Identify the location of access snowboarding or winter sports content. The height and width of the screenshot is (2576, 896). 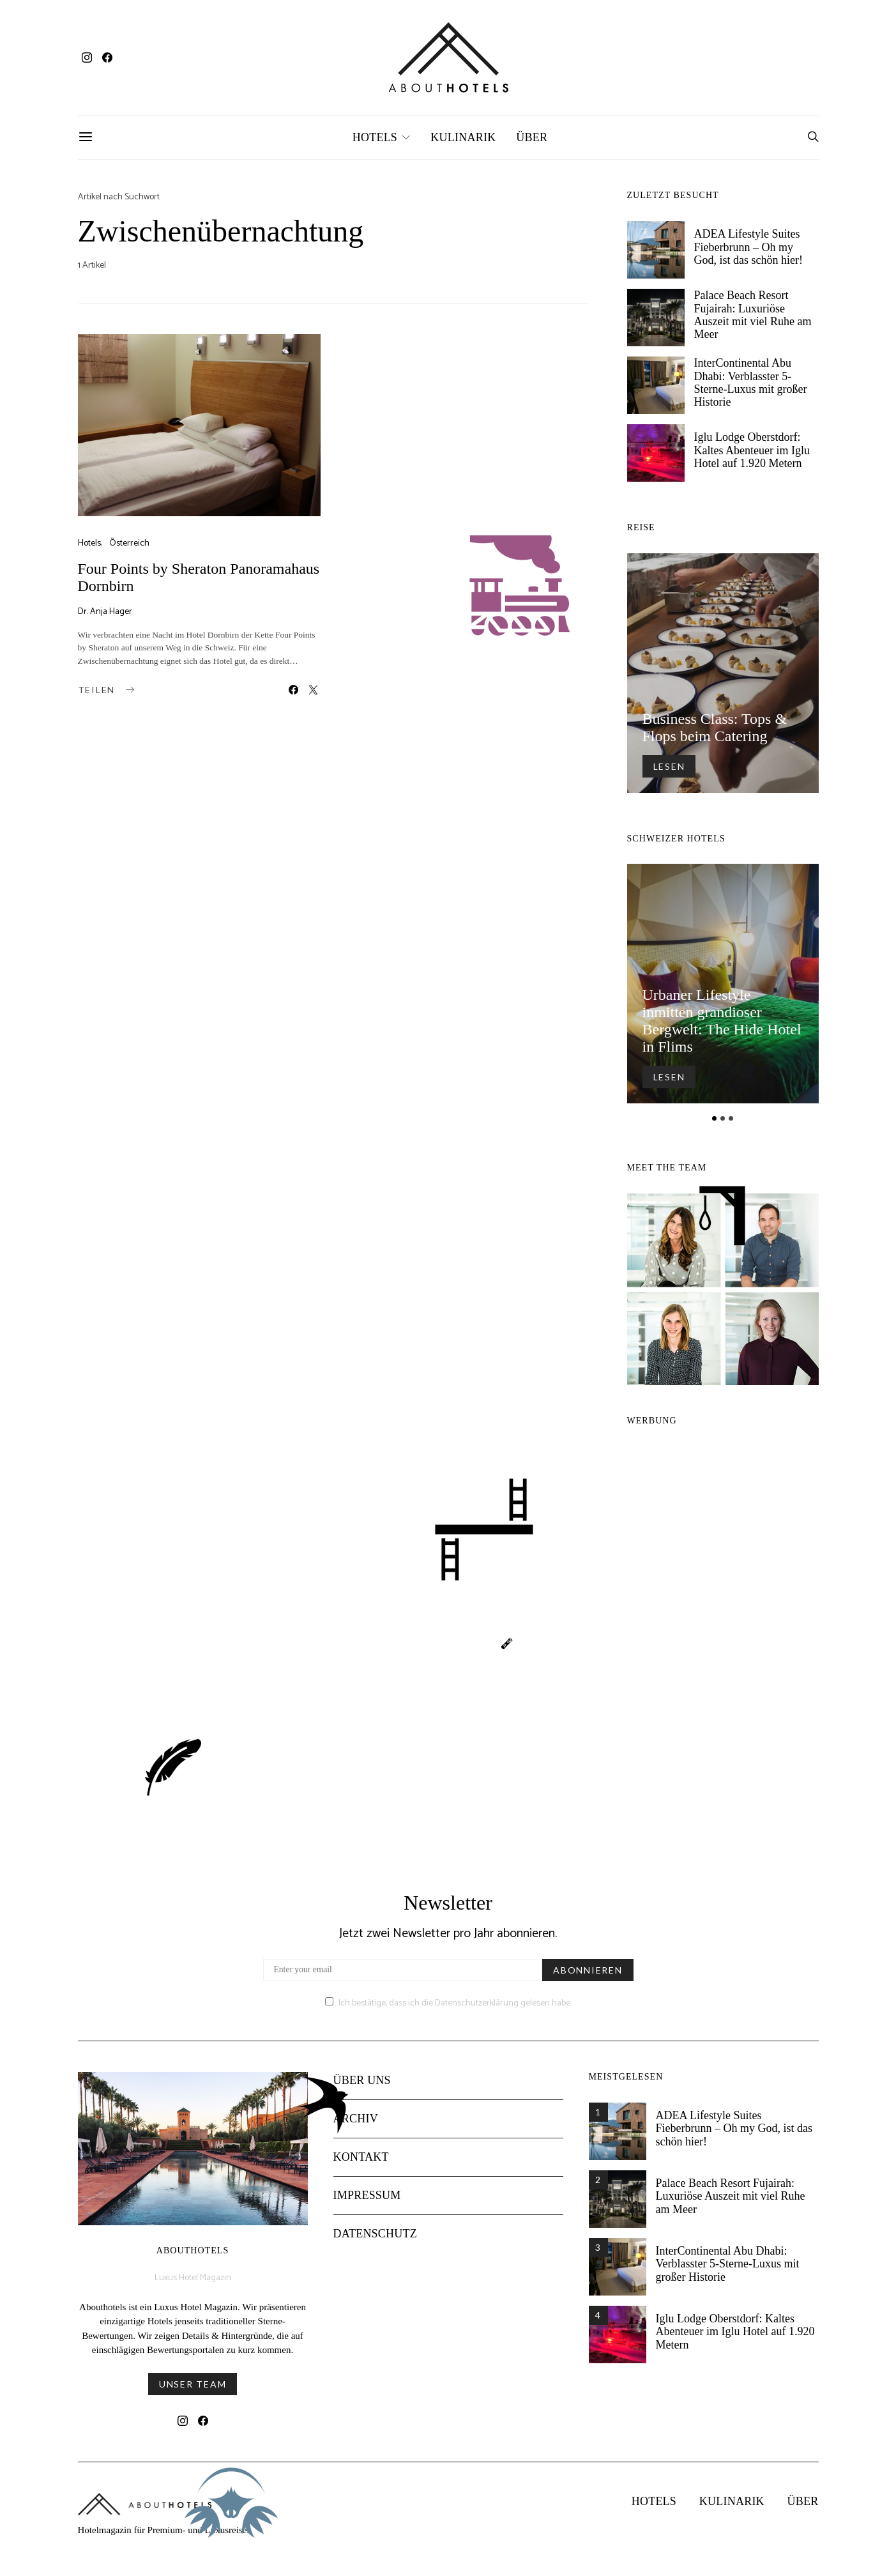
(506, 1643).